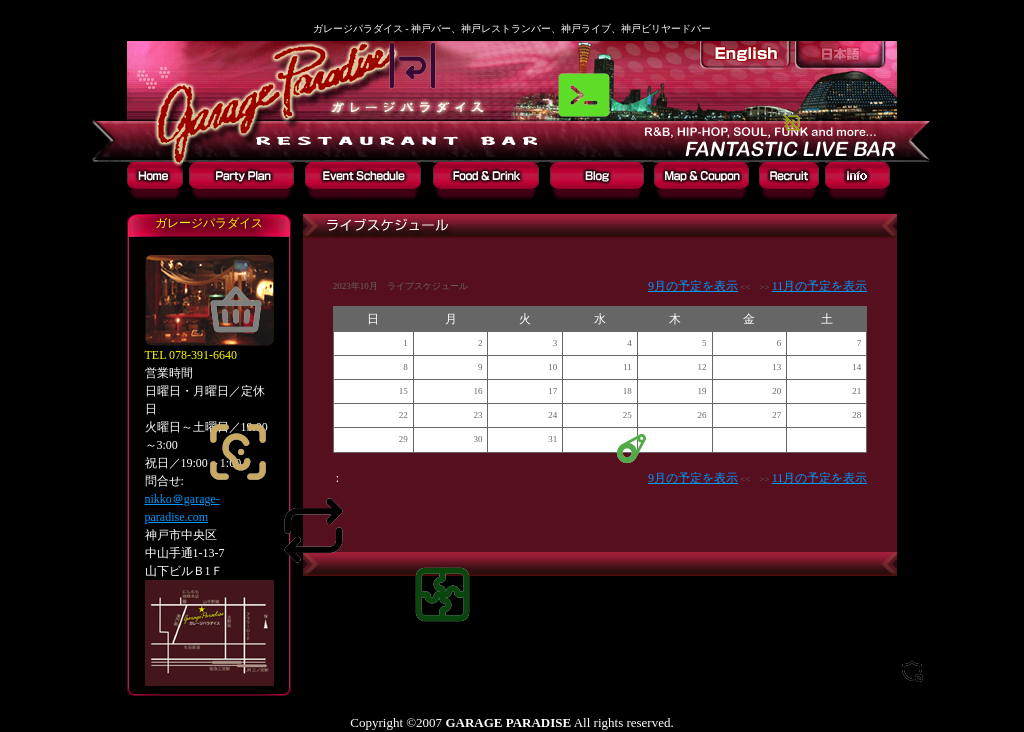 The image size is (1024, 732). What do you see at coordinates (631, 448) in the screenshot?
I see `view or manage digital assets` at bounding box center [631, 448].